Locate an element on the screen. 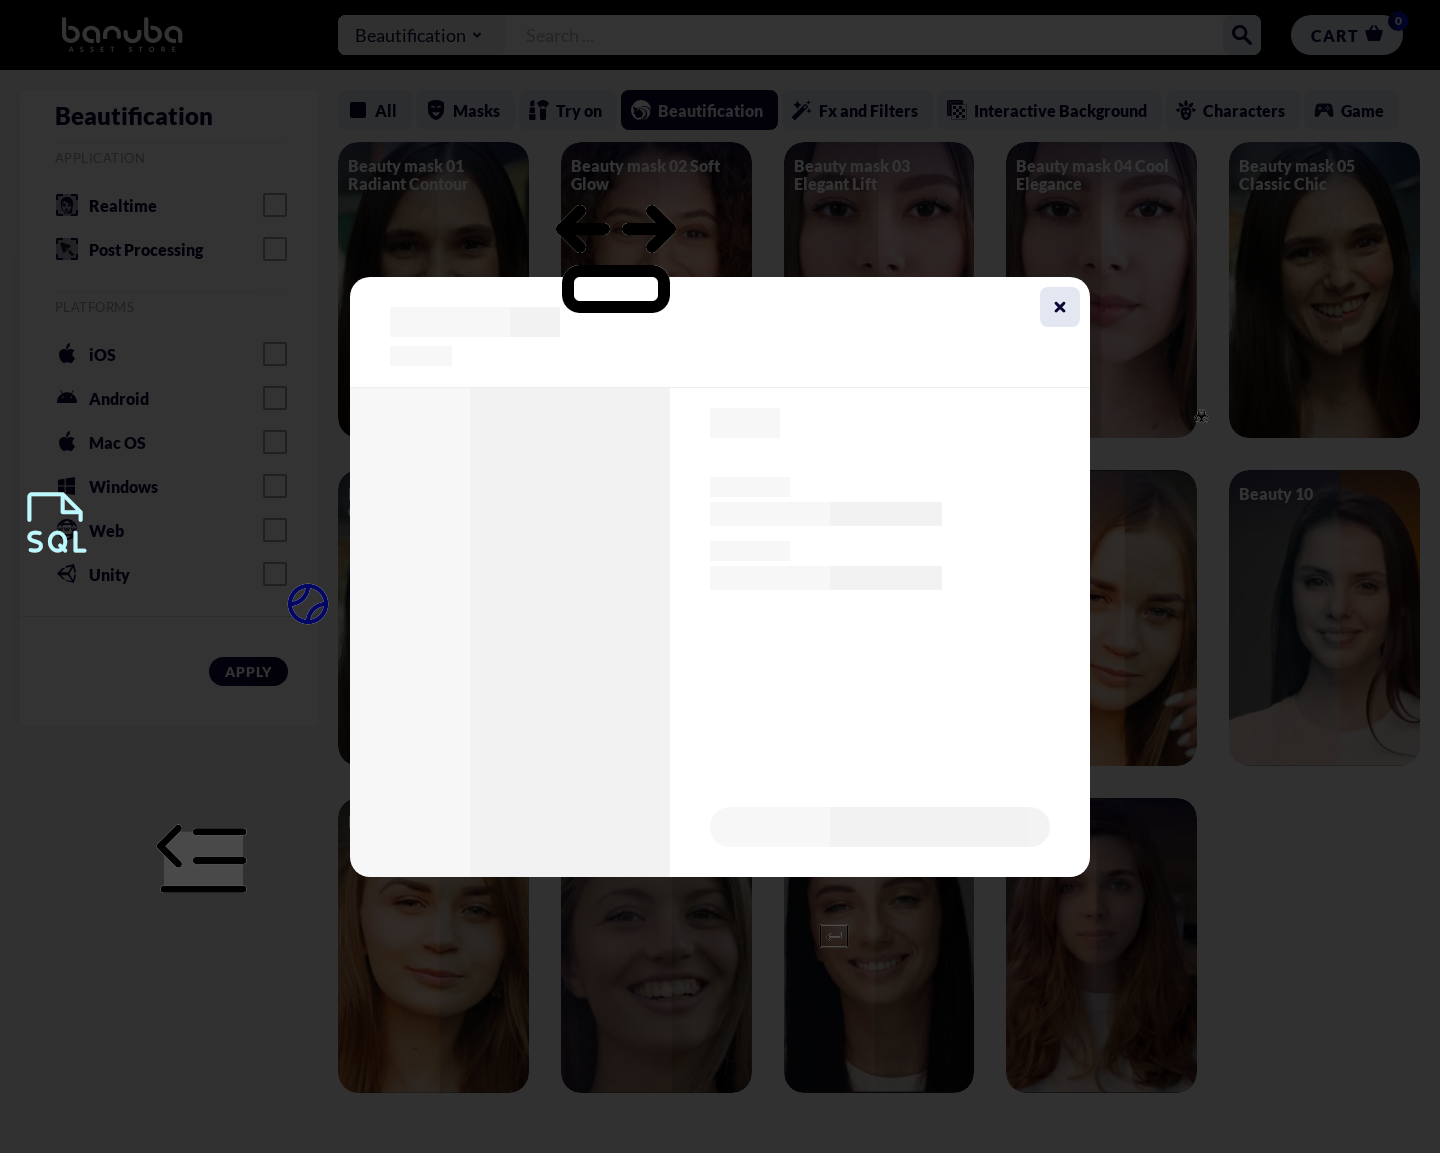  press enter or return key is located at coordinates (834, 936).